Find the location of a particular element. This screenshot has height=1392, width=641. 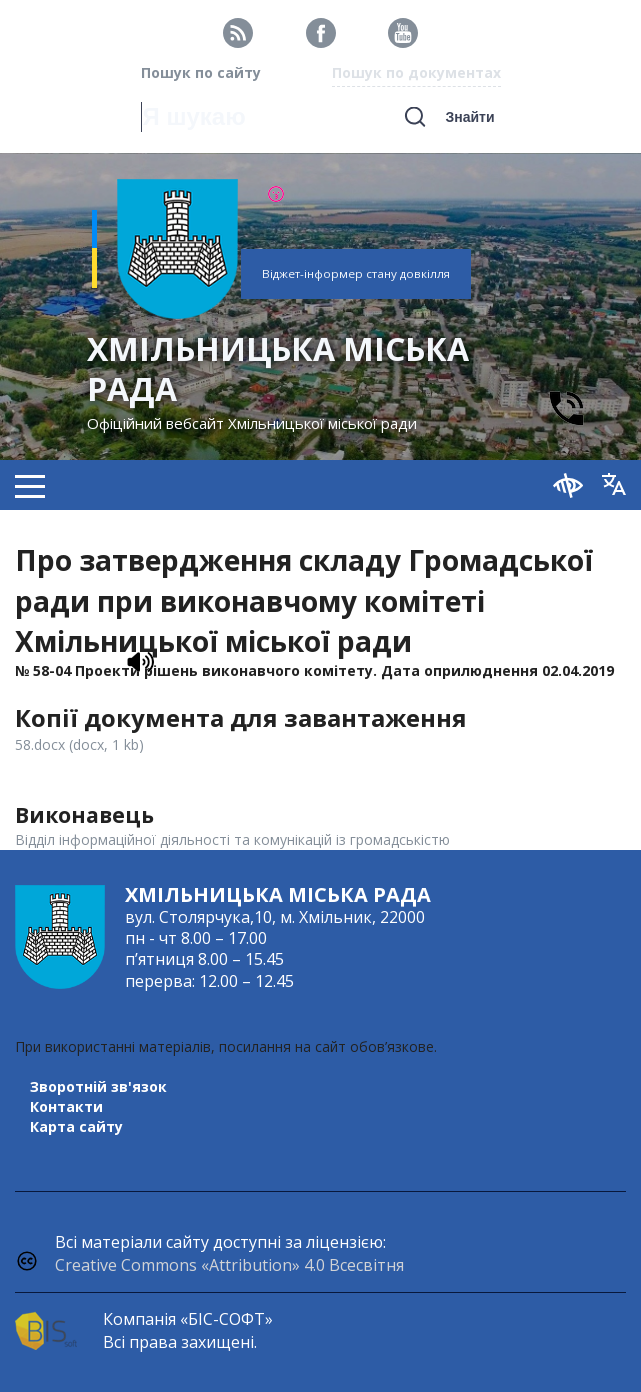

send a kiss or blowing kiss emoji is located at coordinates (276, 194).